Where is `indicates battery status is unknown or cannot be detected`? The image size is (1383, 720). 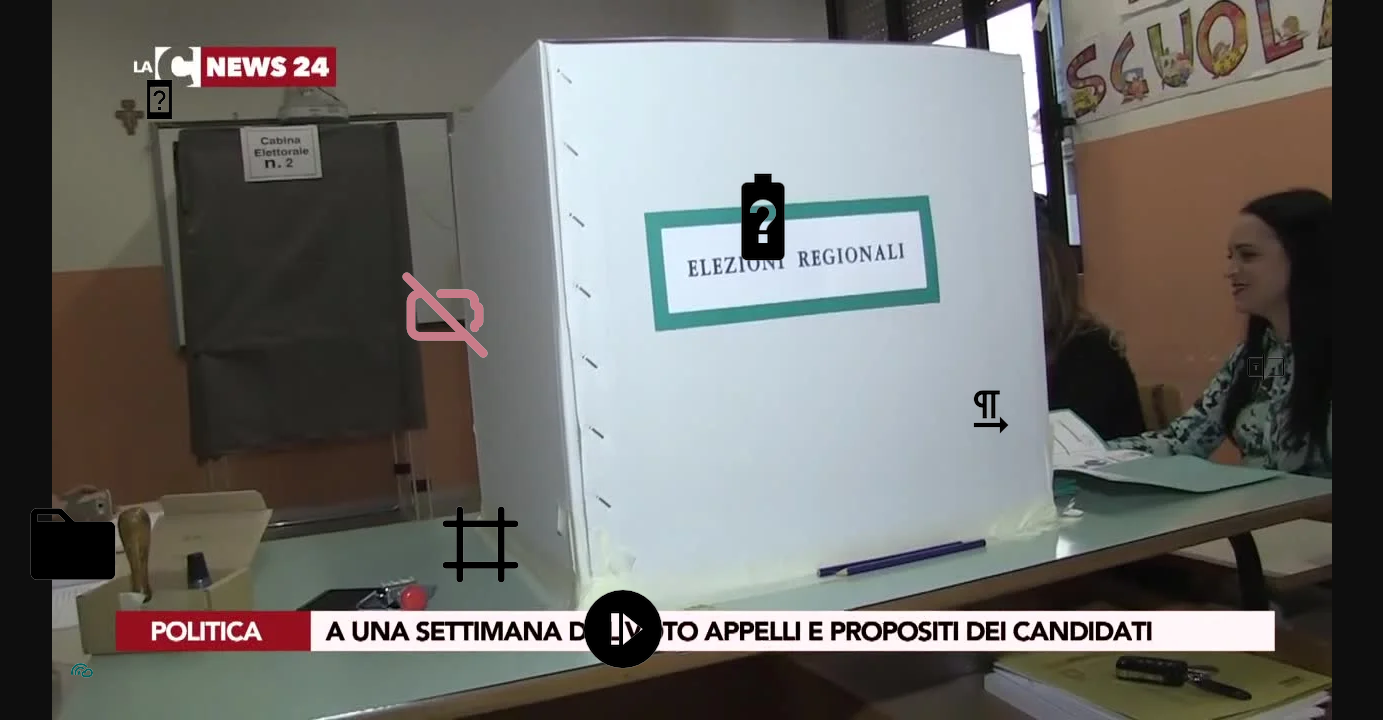
indicates battery status is unknown or cannot be detected is located at coordinates (763, 217).